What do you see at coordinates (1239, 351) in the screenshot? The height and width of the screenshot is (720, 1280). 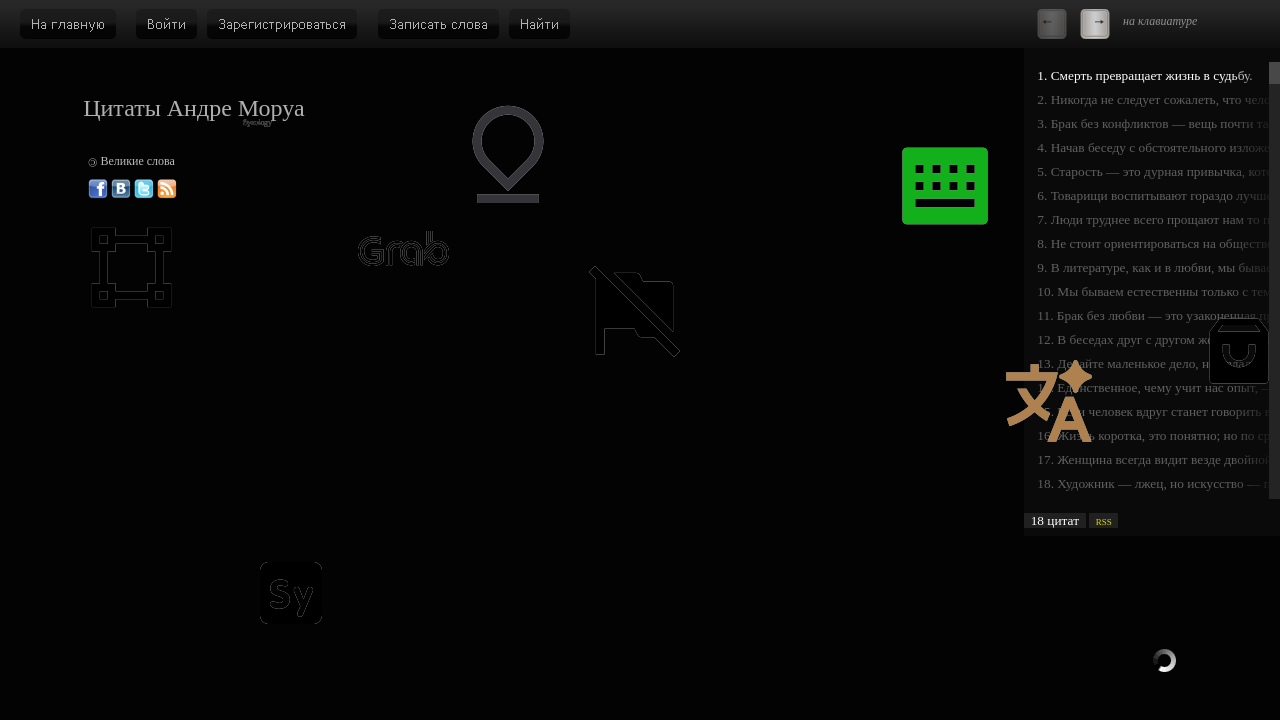 I see `view your shopping bag` at bounding box center [1239, 351].